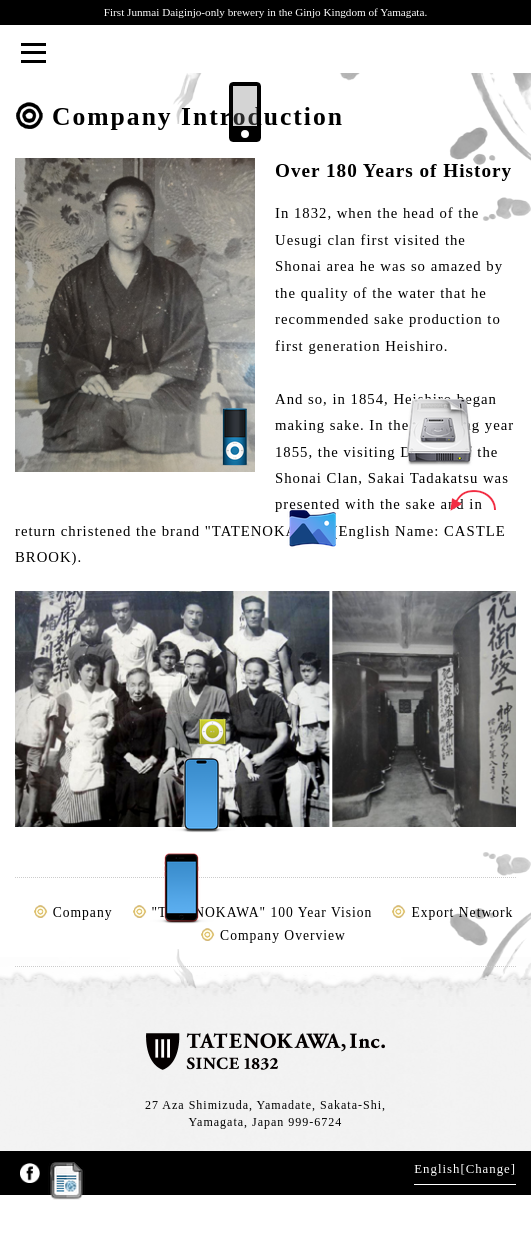  I want to click on undo the last action, so click(473, 500).